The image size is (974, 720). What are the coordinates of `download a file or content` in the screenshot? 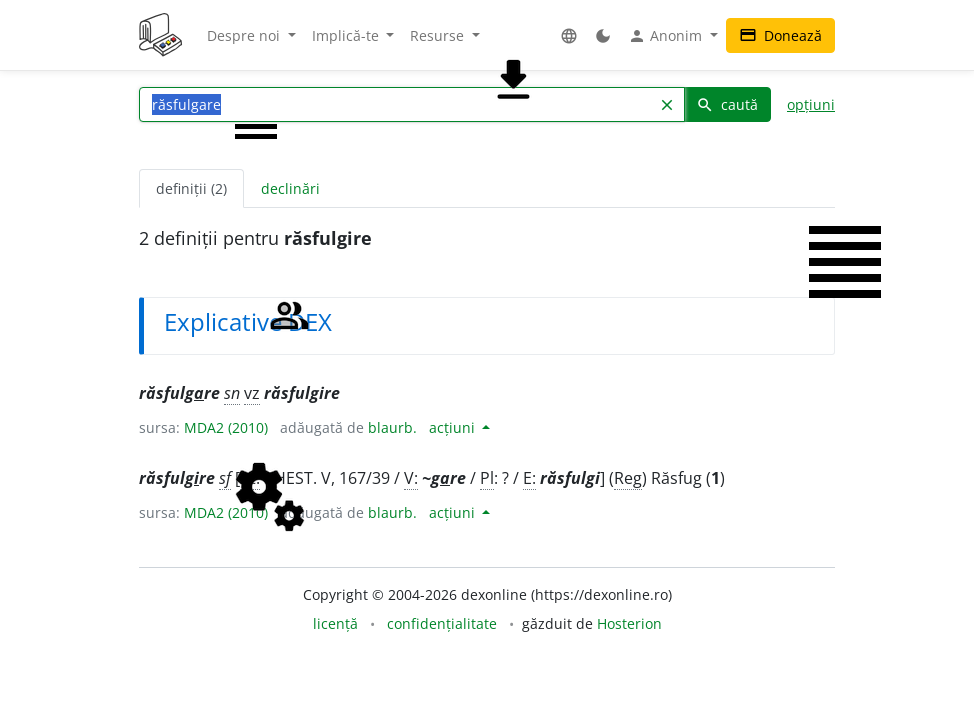 It's located at (513, 80).